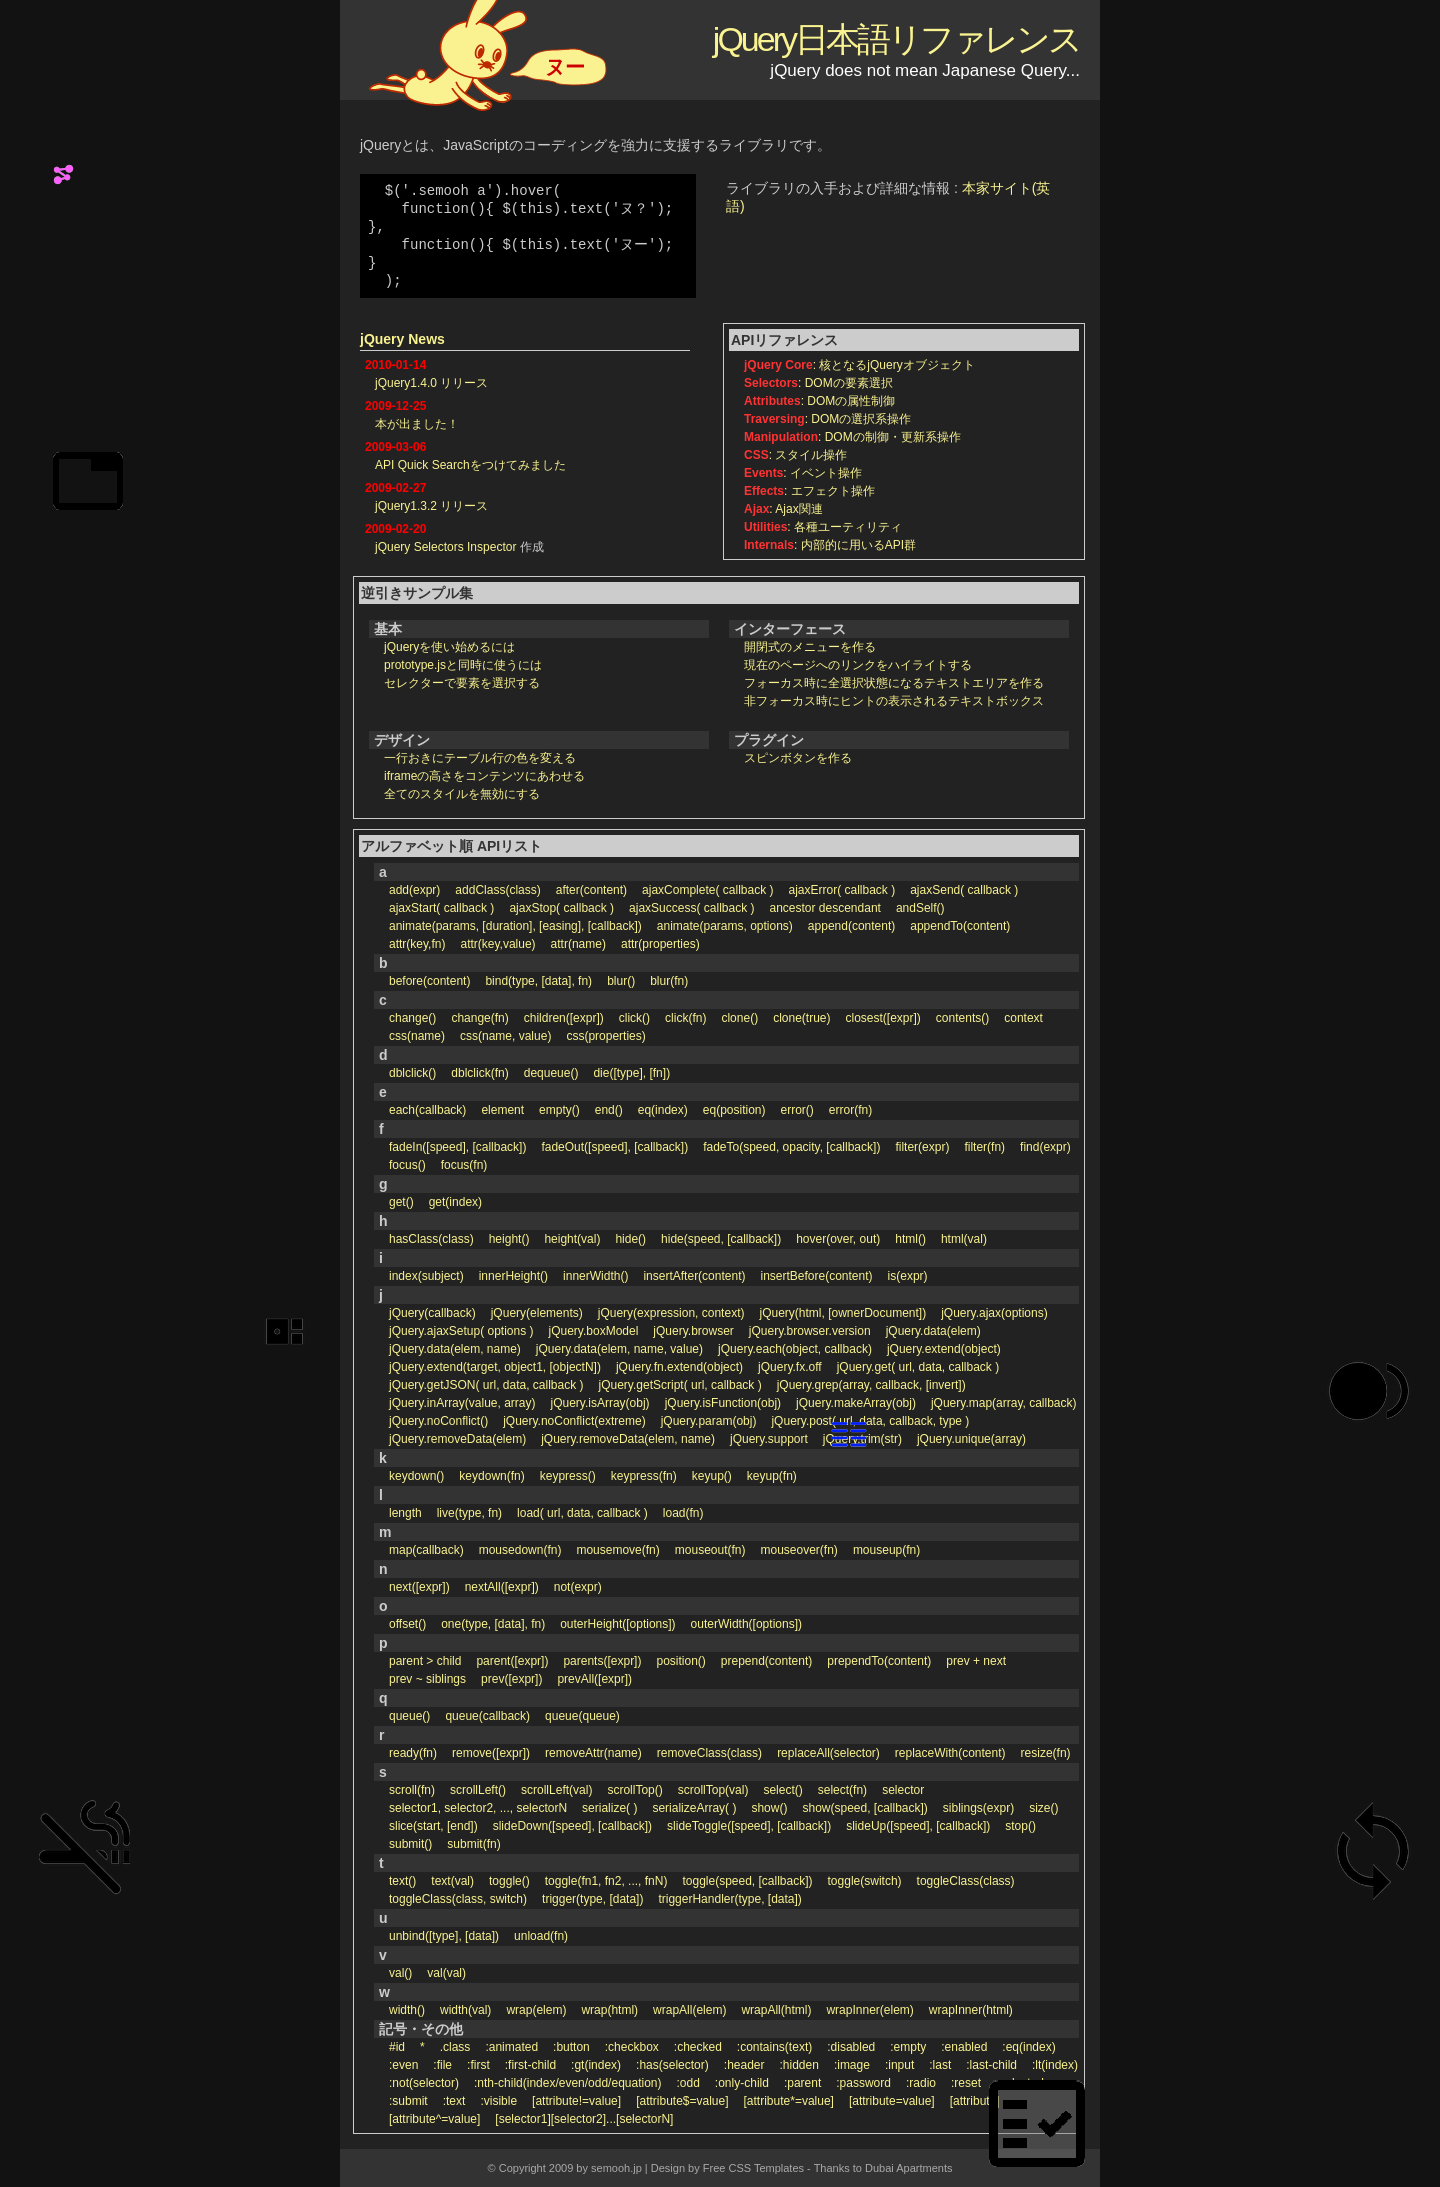  I want to click on share content to other apps or users, so click(63, 174).